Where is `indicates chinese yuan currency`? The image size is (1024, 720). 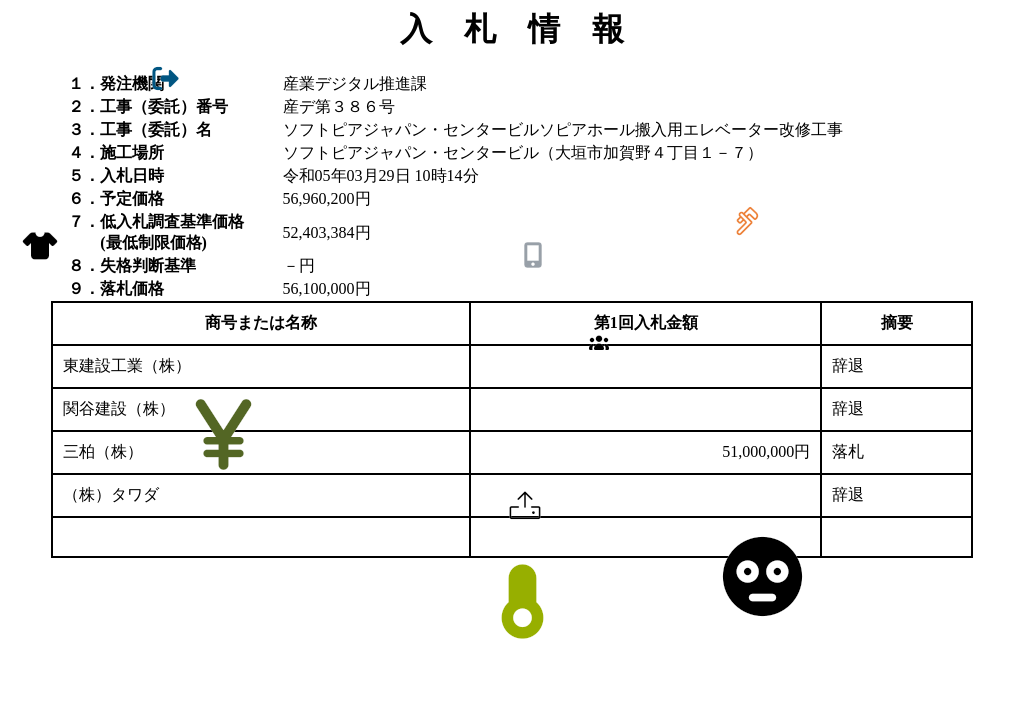
indicates chinese yuan currency is located at coordinates (223, 434).